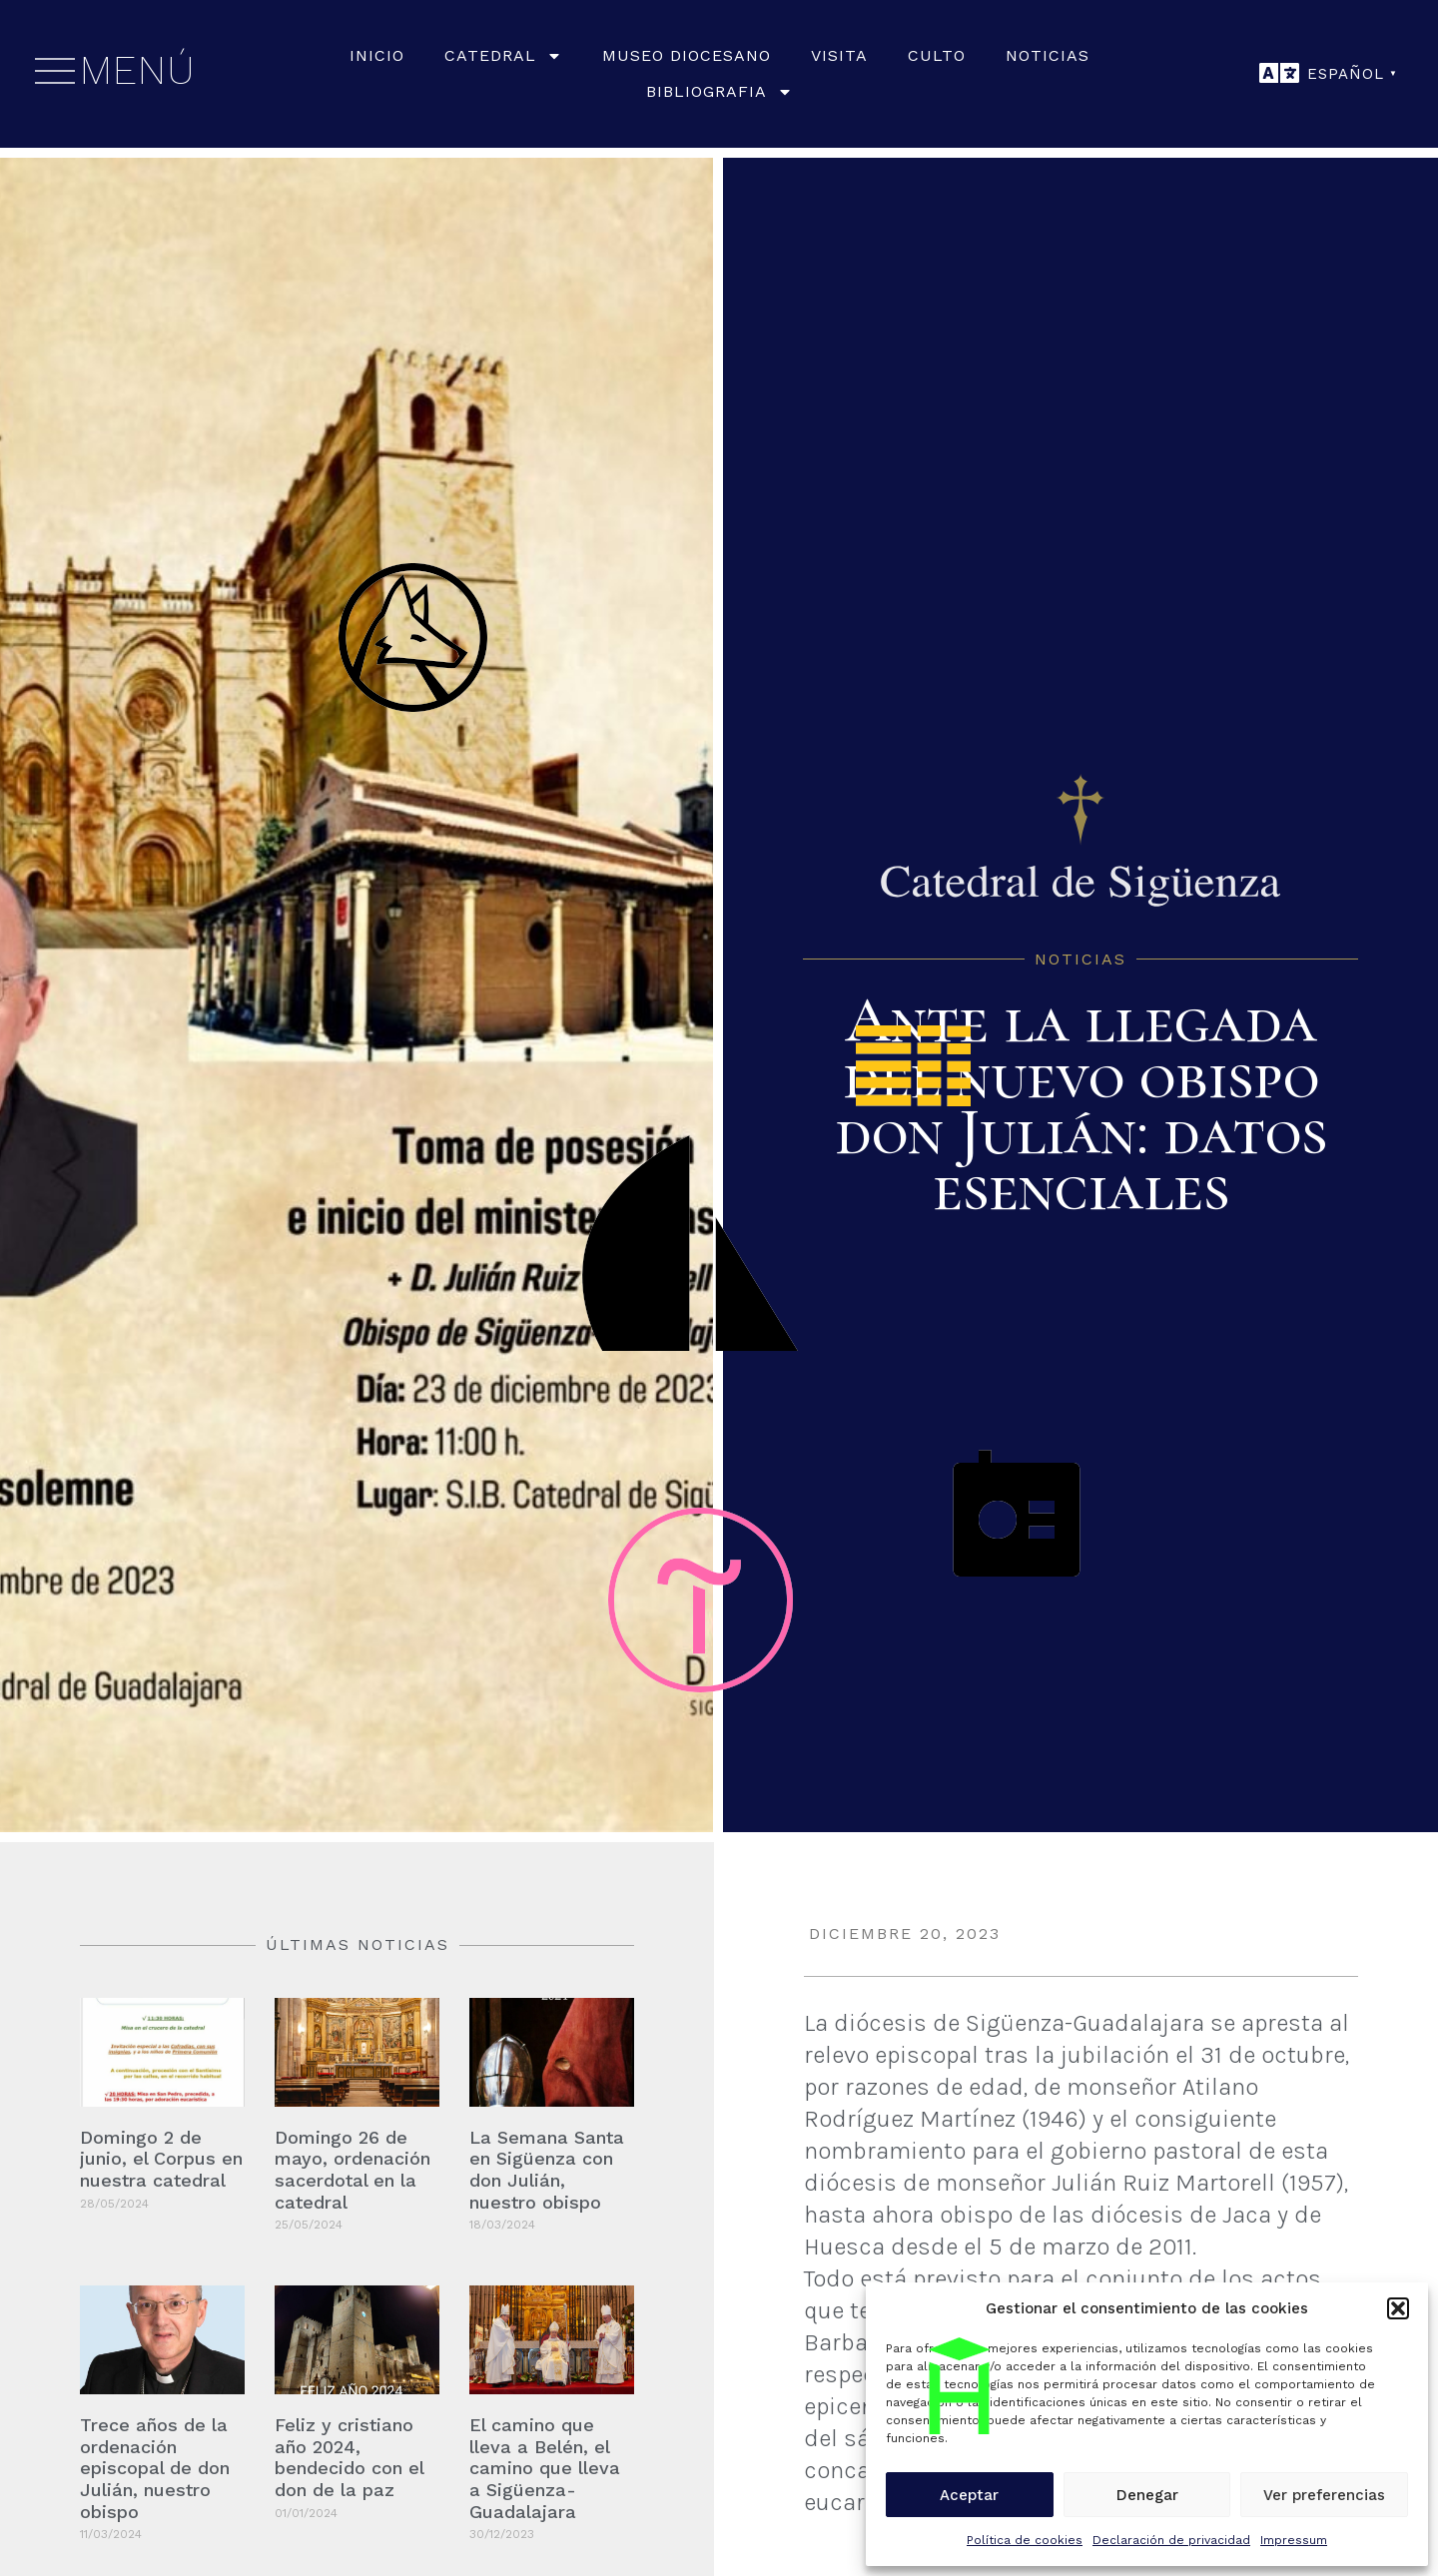 The width and height of the screenshot is (1438, 2576). What do you see at coordinates (412, 637) in the screenshot?
I see `open Wolfram Language application` at bounding box center [412, 637].